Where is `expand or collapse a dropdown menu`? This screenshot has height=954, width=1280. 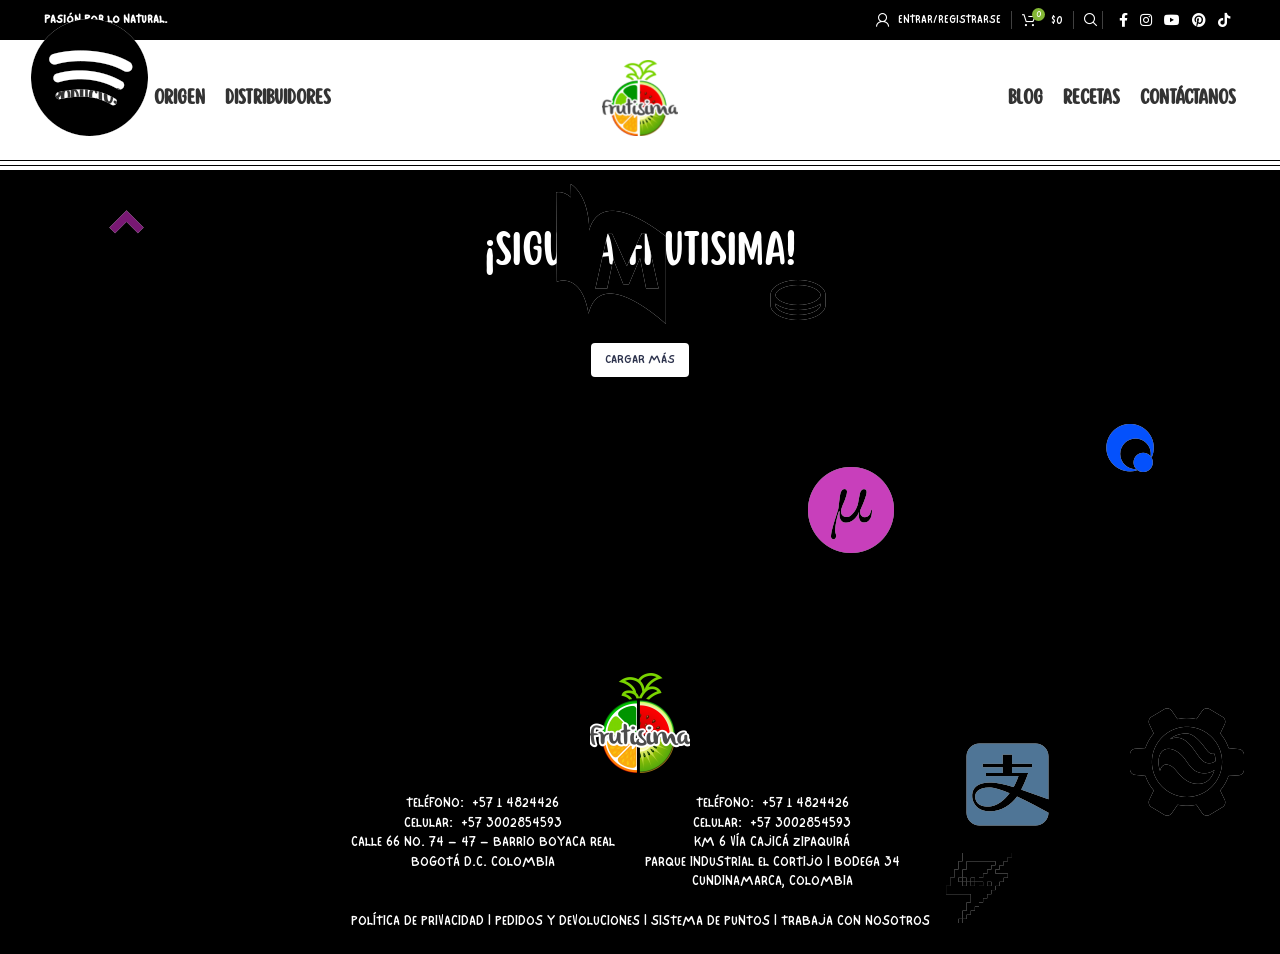
expand or collapse a dropdown menu is located at coordinates (126, 222).